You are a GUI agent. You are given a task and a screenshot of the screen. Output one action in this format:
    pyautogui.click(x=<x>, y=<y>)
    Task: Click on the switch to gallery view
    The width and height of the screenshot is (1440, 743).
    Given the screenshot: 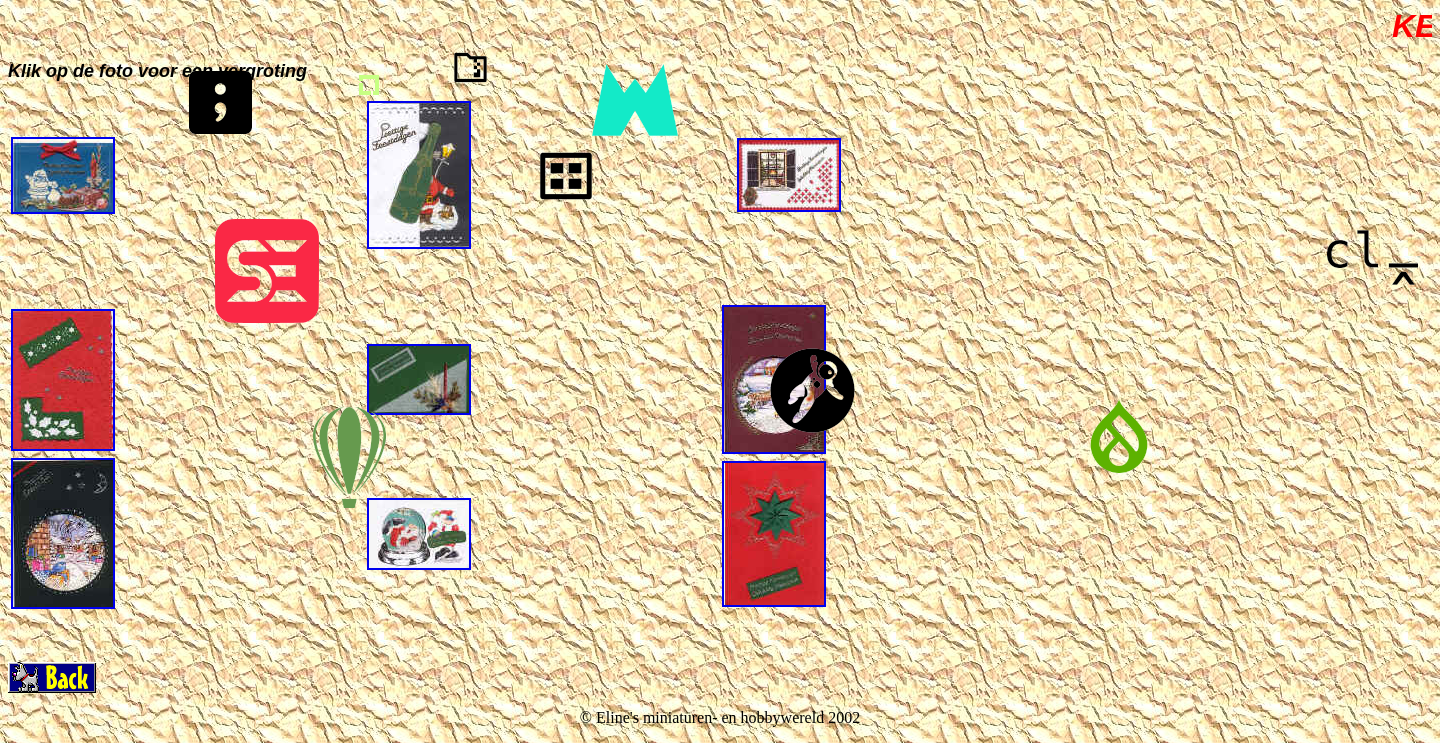 What is the action you would take?
    pyautogui.click(x=566, y=176)
    